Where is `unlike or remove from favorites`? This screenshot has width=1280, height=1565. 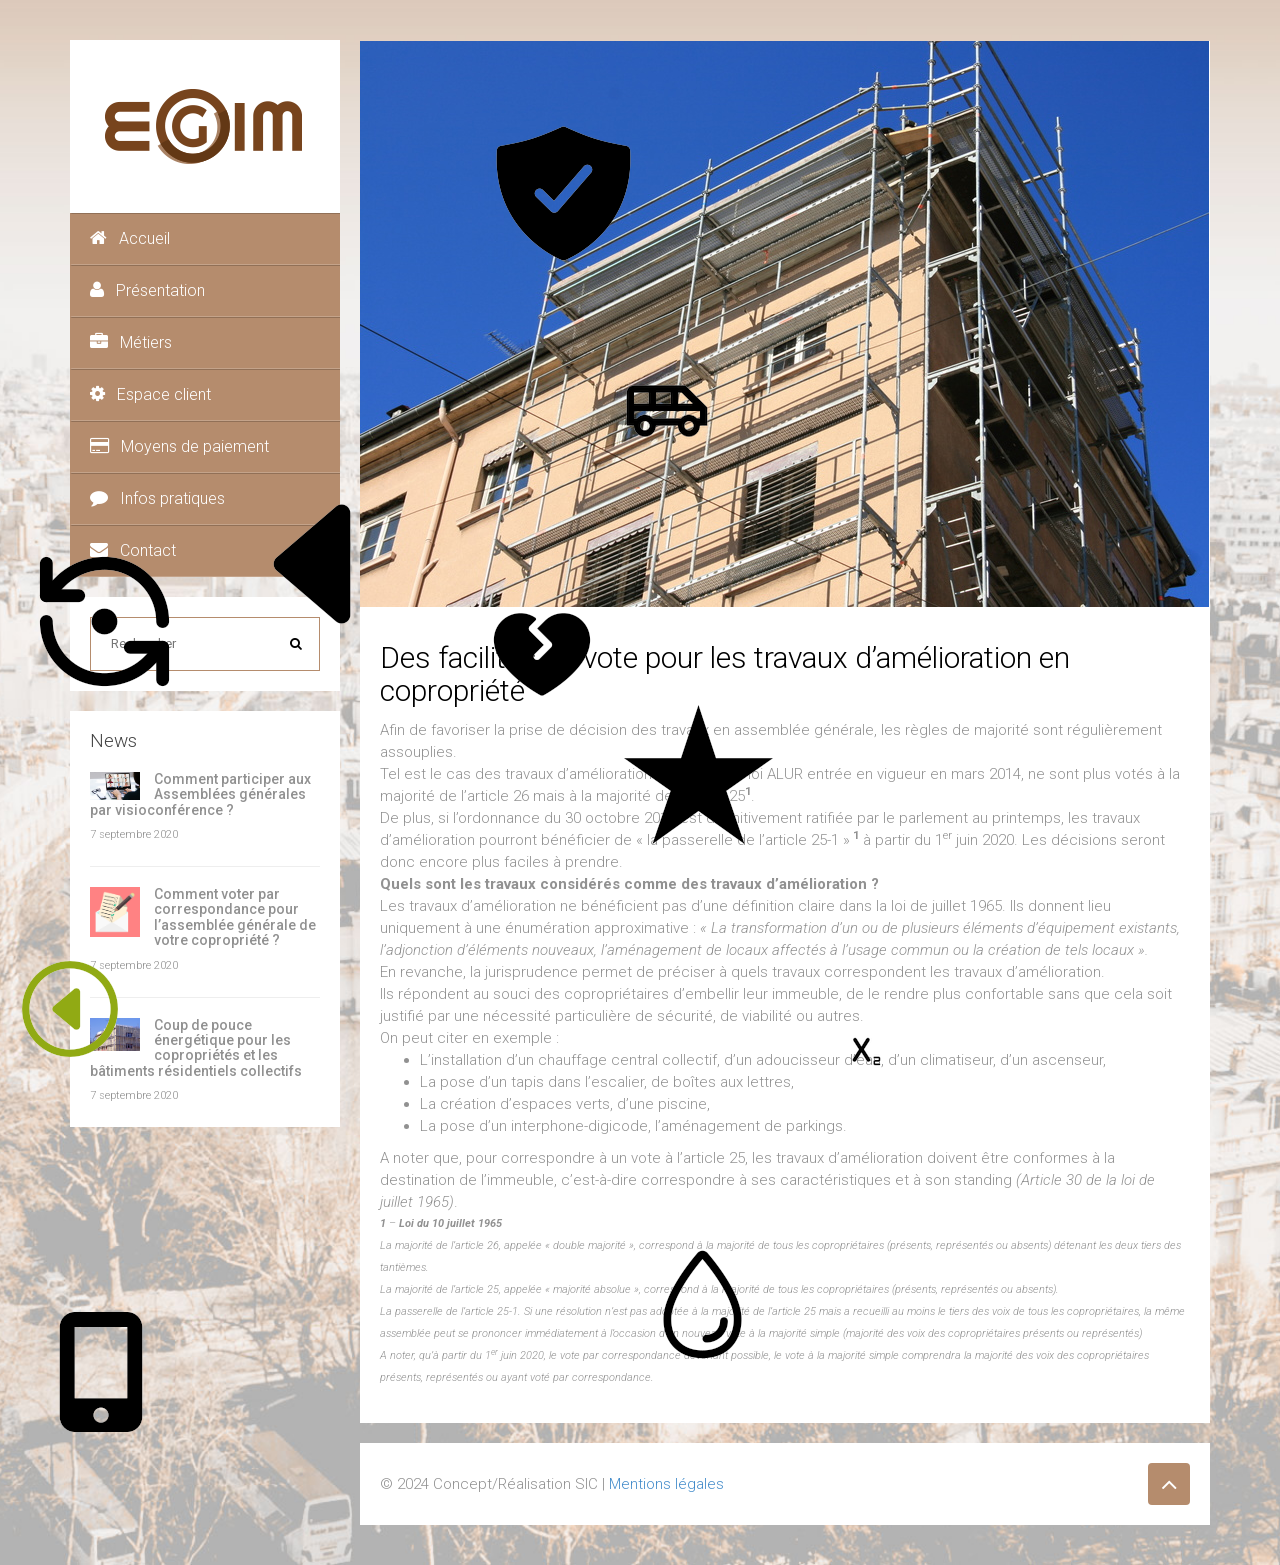 unlike or remove from favorites is located at coordinates (542, 651).